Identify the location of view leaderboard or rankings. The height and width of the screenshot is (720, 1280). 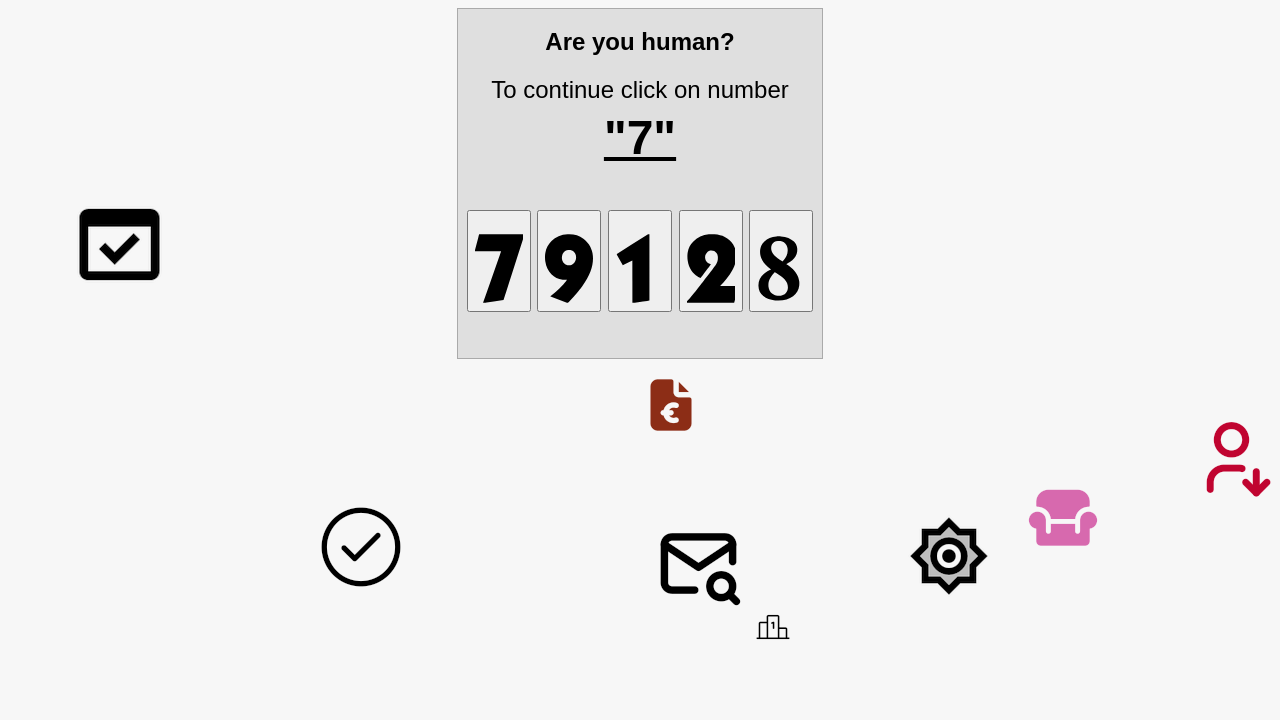
(773, 627).